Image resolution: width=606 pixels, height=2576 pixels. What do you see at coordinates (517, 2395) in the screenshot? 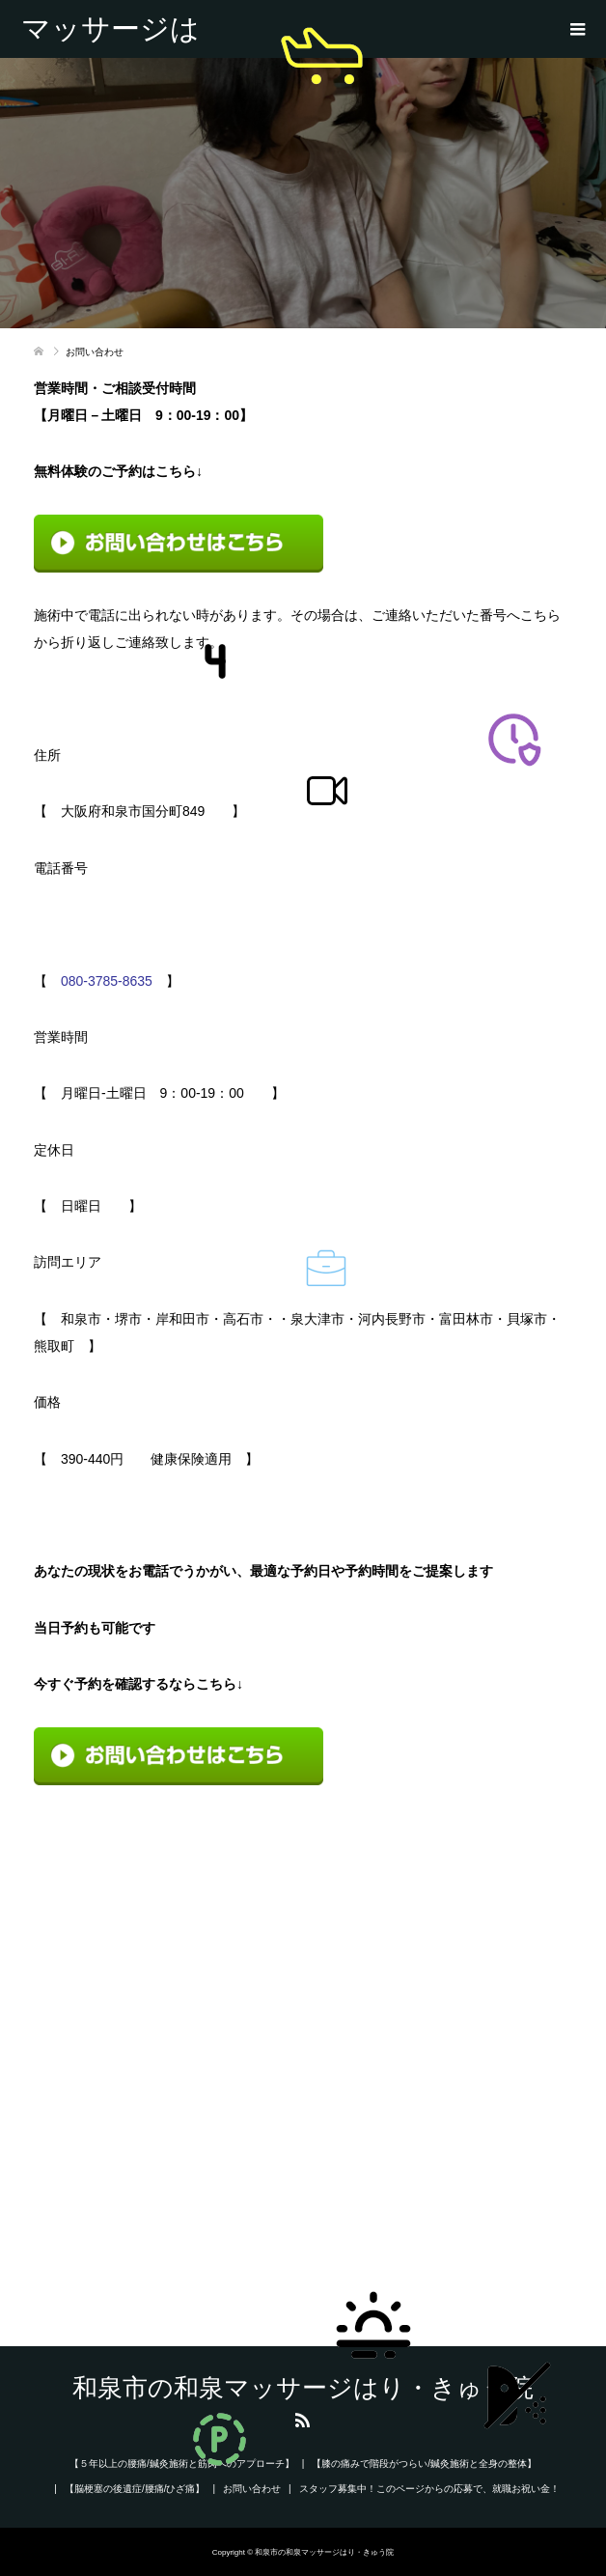
I see `indicates coughing is prohibited in this area` at bounding box center [517, 2395].